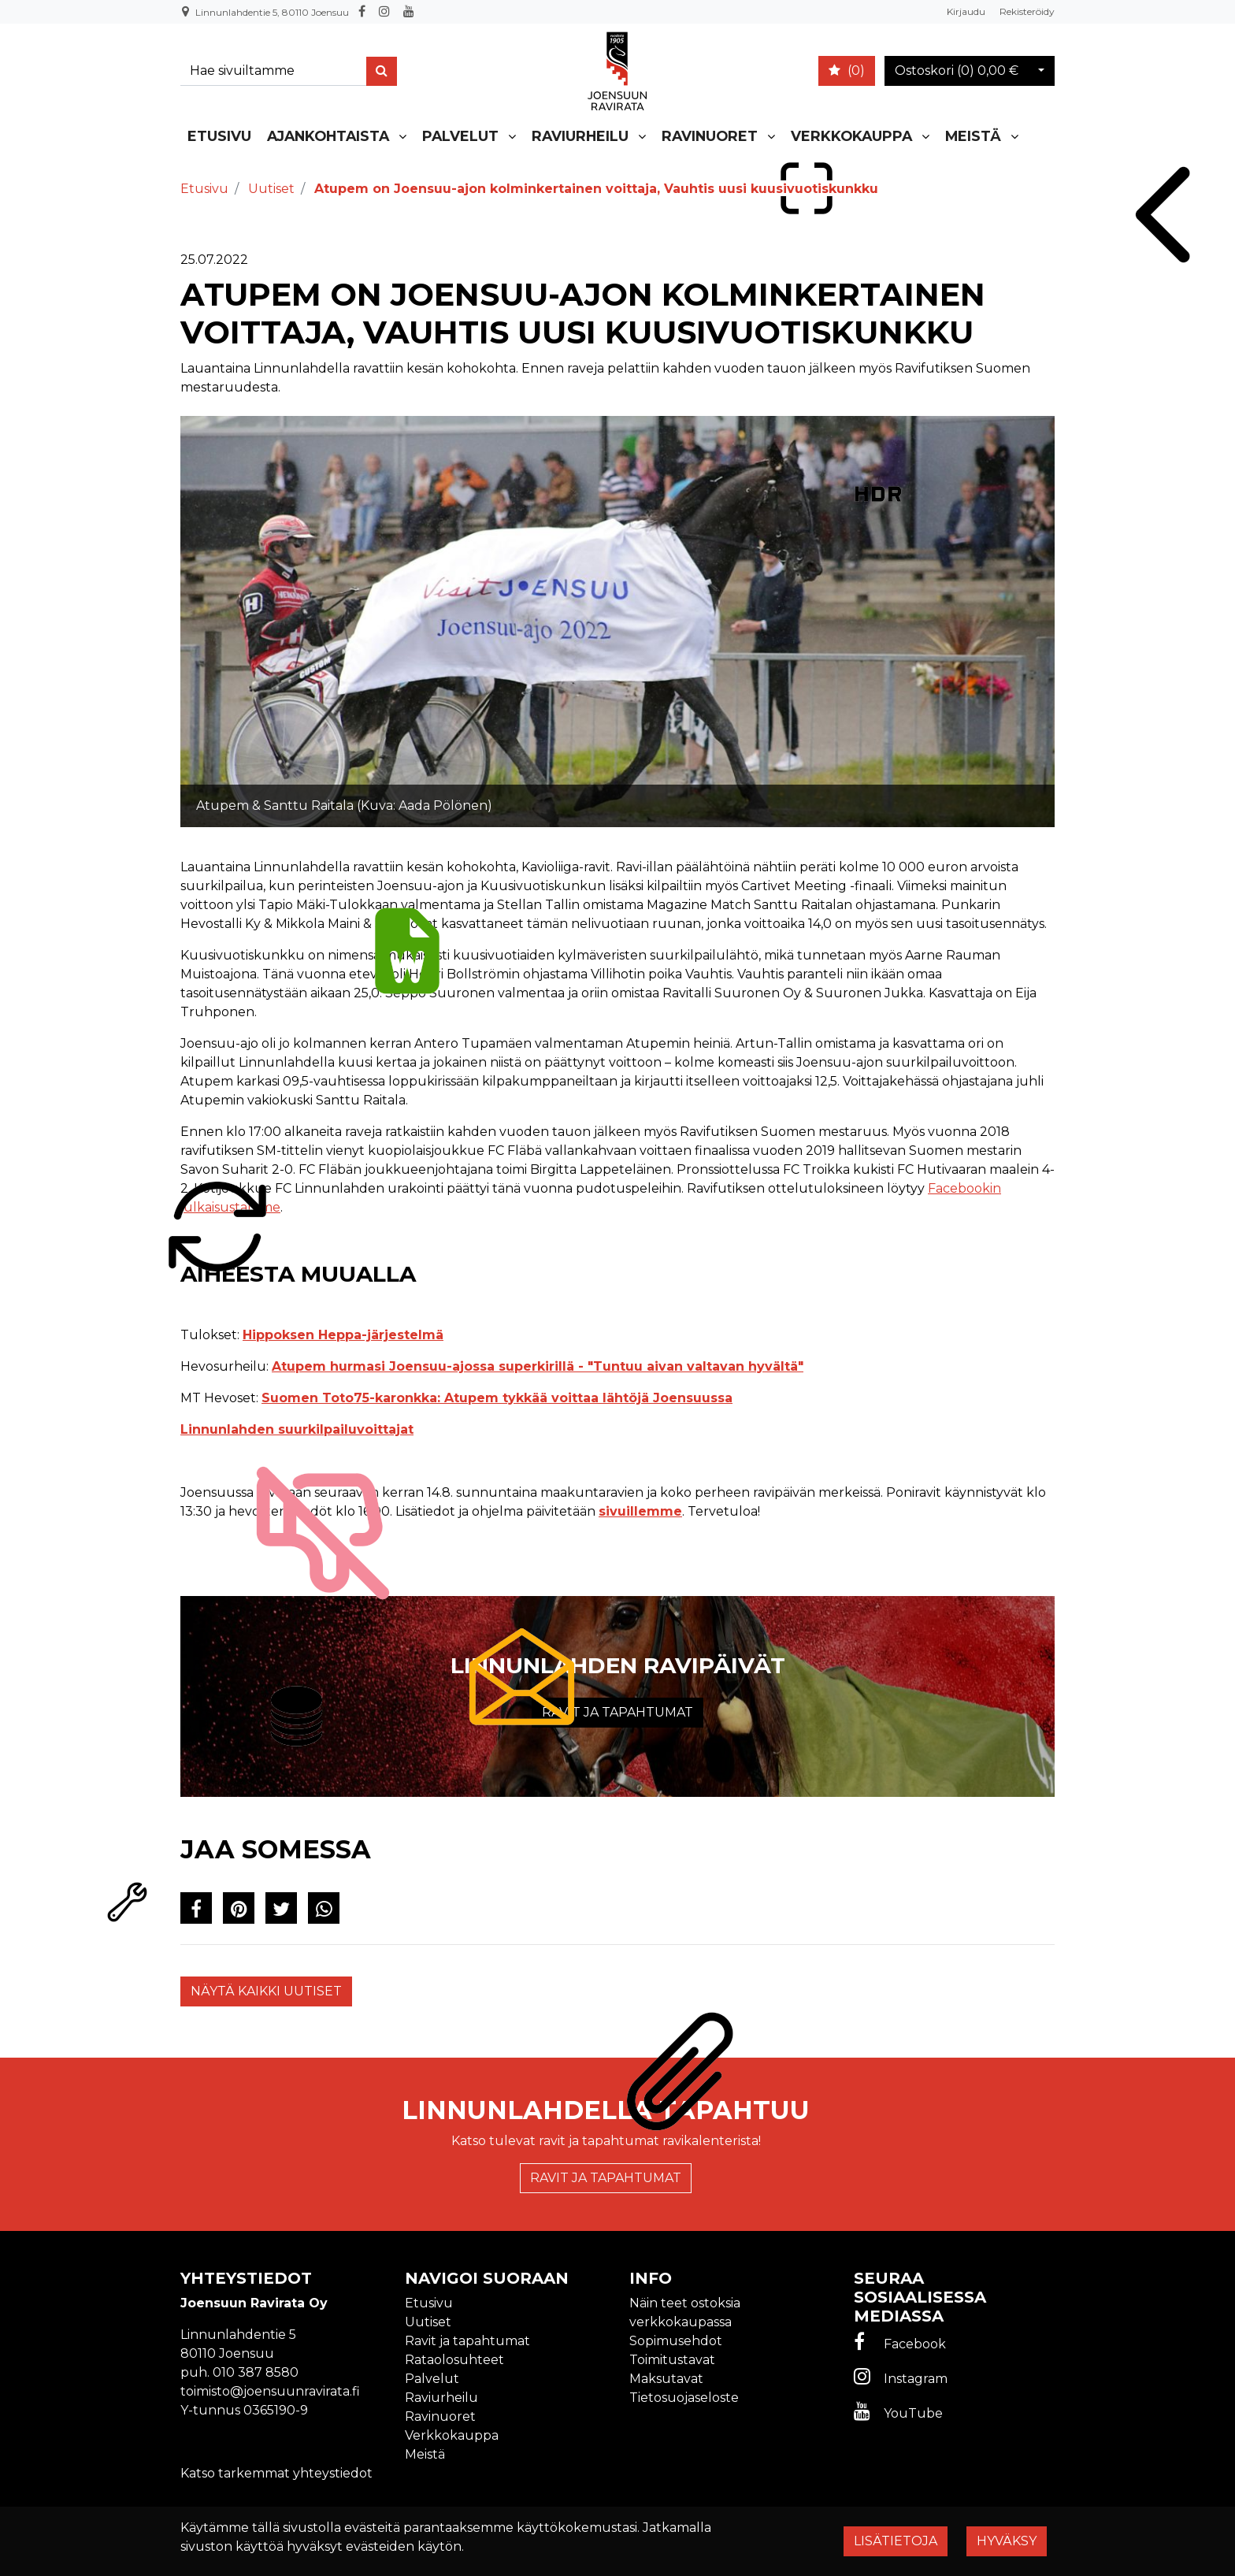 This screenshot has height=2576, width=1235. I want to click on view an opened or read email, so click(521, 1680).